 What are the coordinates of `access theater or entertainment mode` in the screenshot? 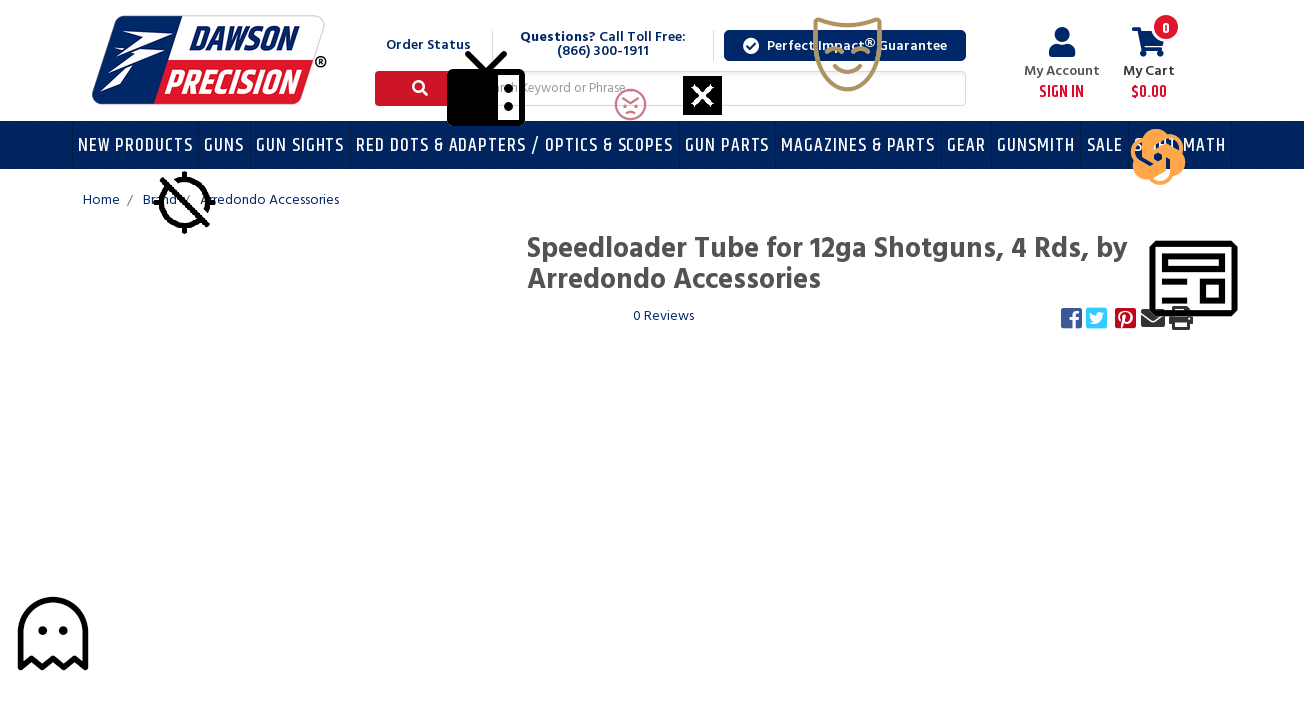 It's located at (847, 51).